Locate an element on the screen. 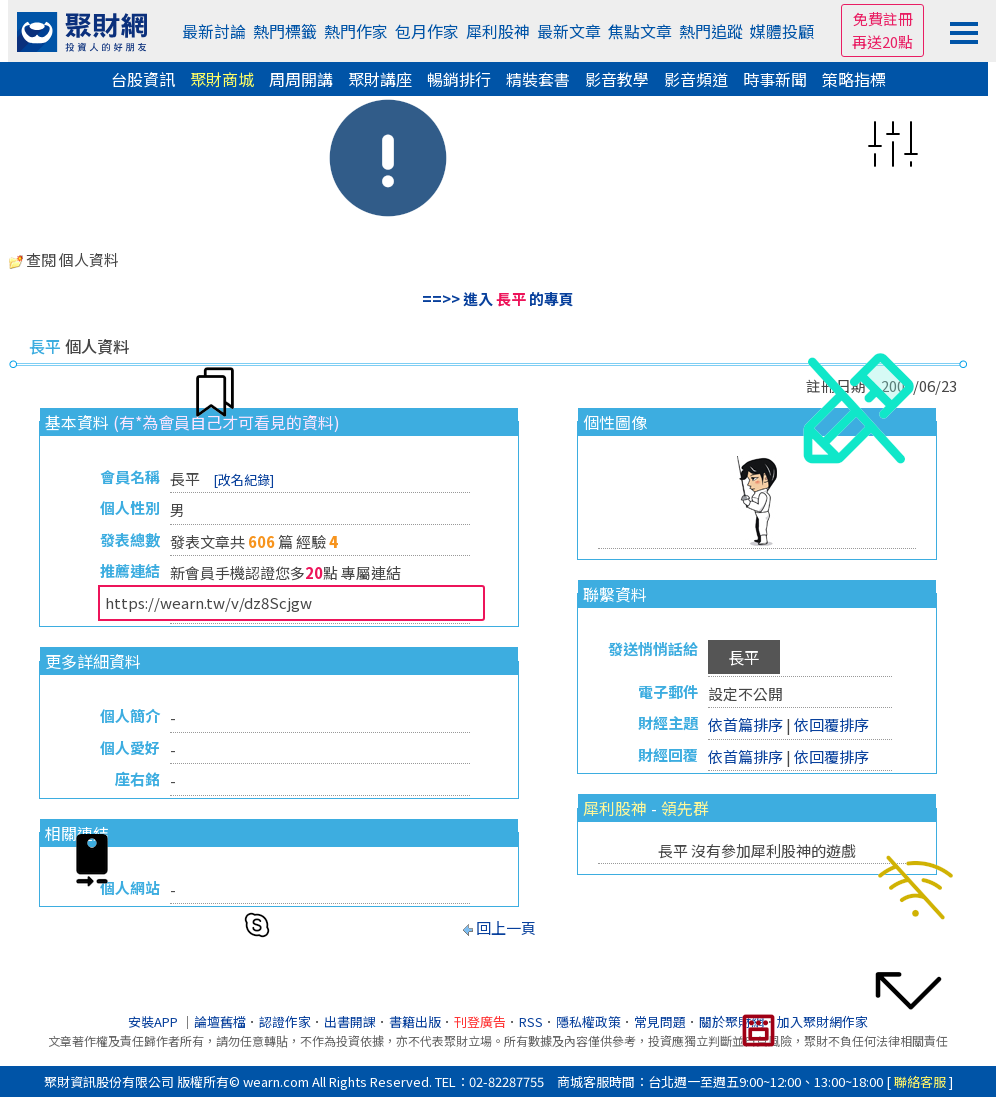  go back to previous step is located at coordinates (908, 988).